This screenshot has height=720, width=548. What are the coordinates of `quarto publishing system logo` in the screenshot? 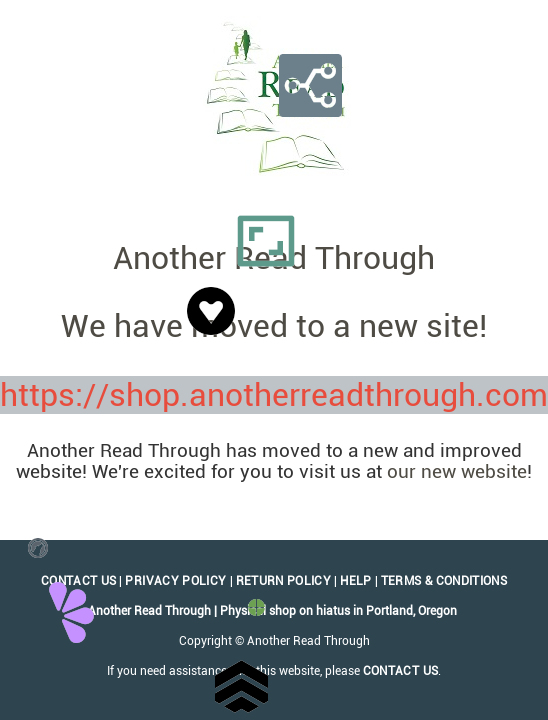 It's located at (256, 607).